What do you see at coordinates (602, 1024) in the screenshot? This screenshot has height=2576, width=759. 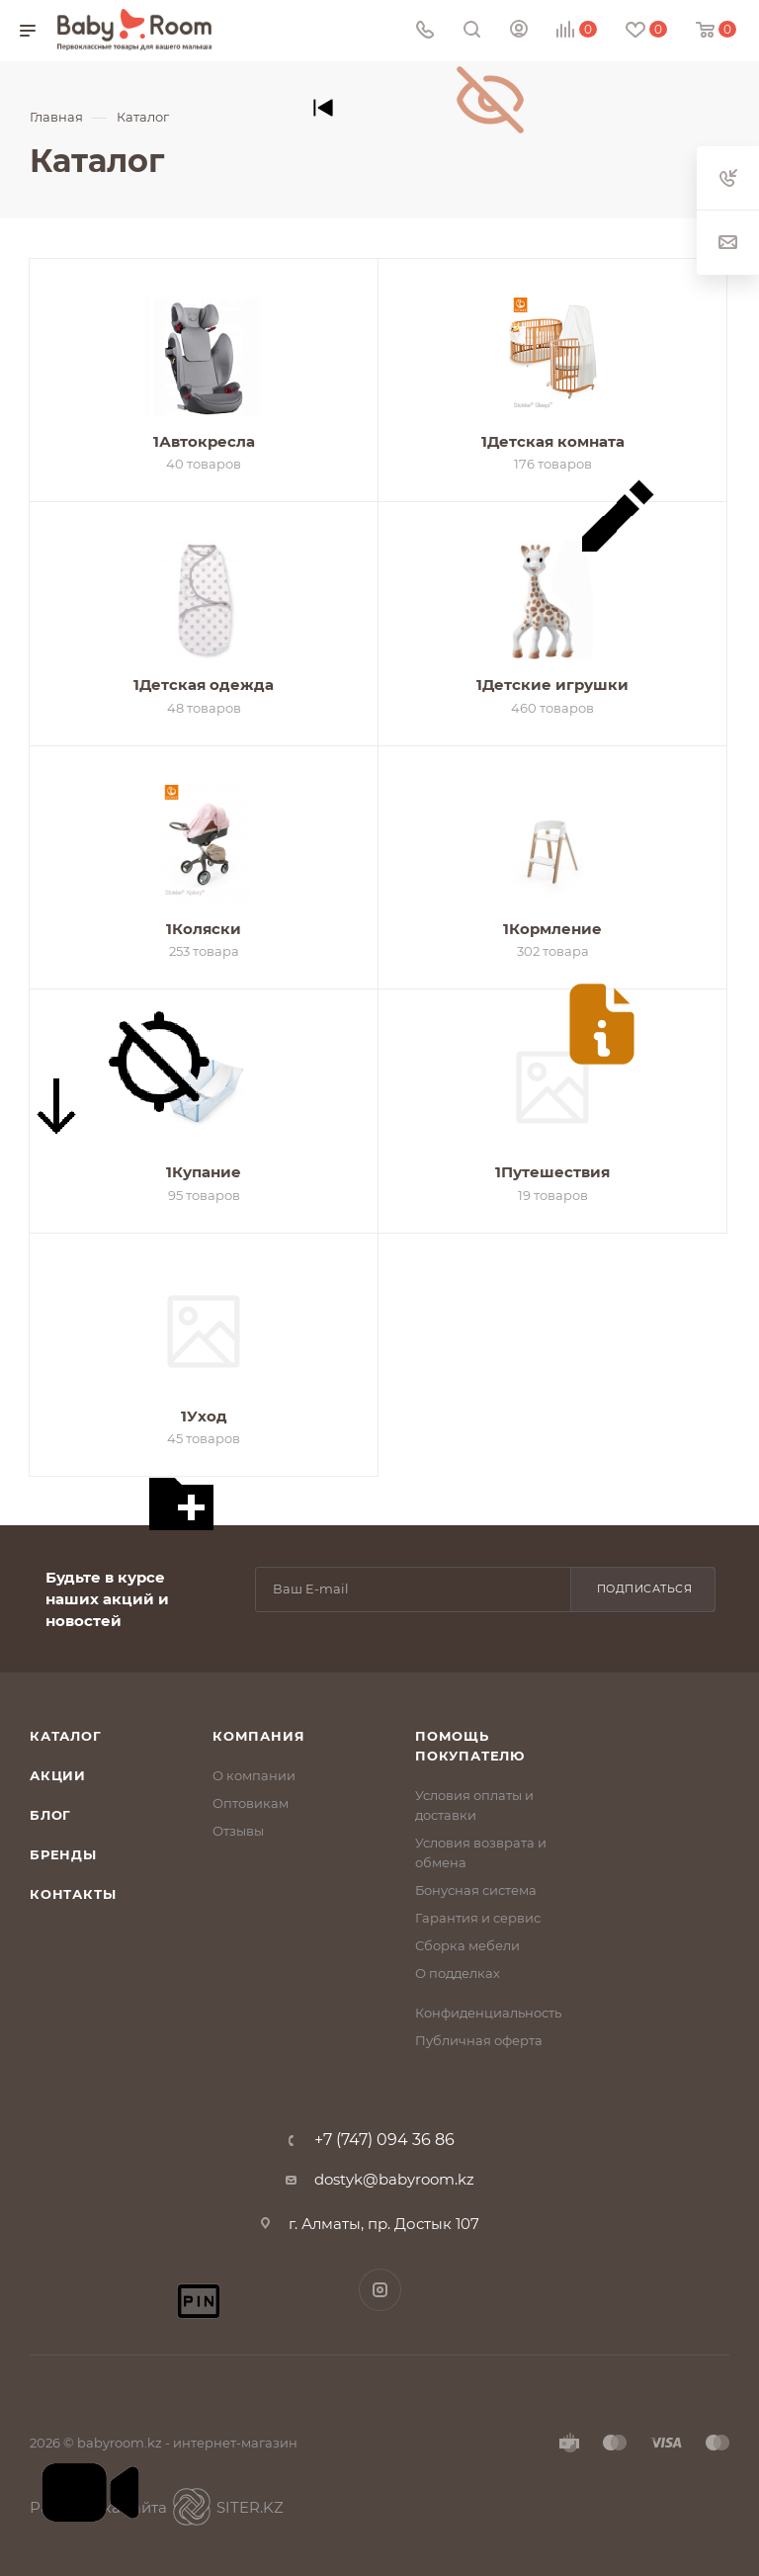 I see `view file details or properties` at bounding box center [602, 1024].